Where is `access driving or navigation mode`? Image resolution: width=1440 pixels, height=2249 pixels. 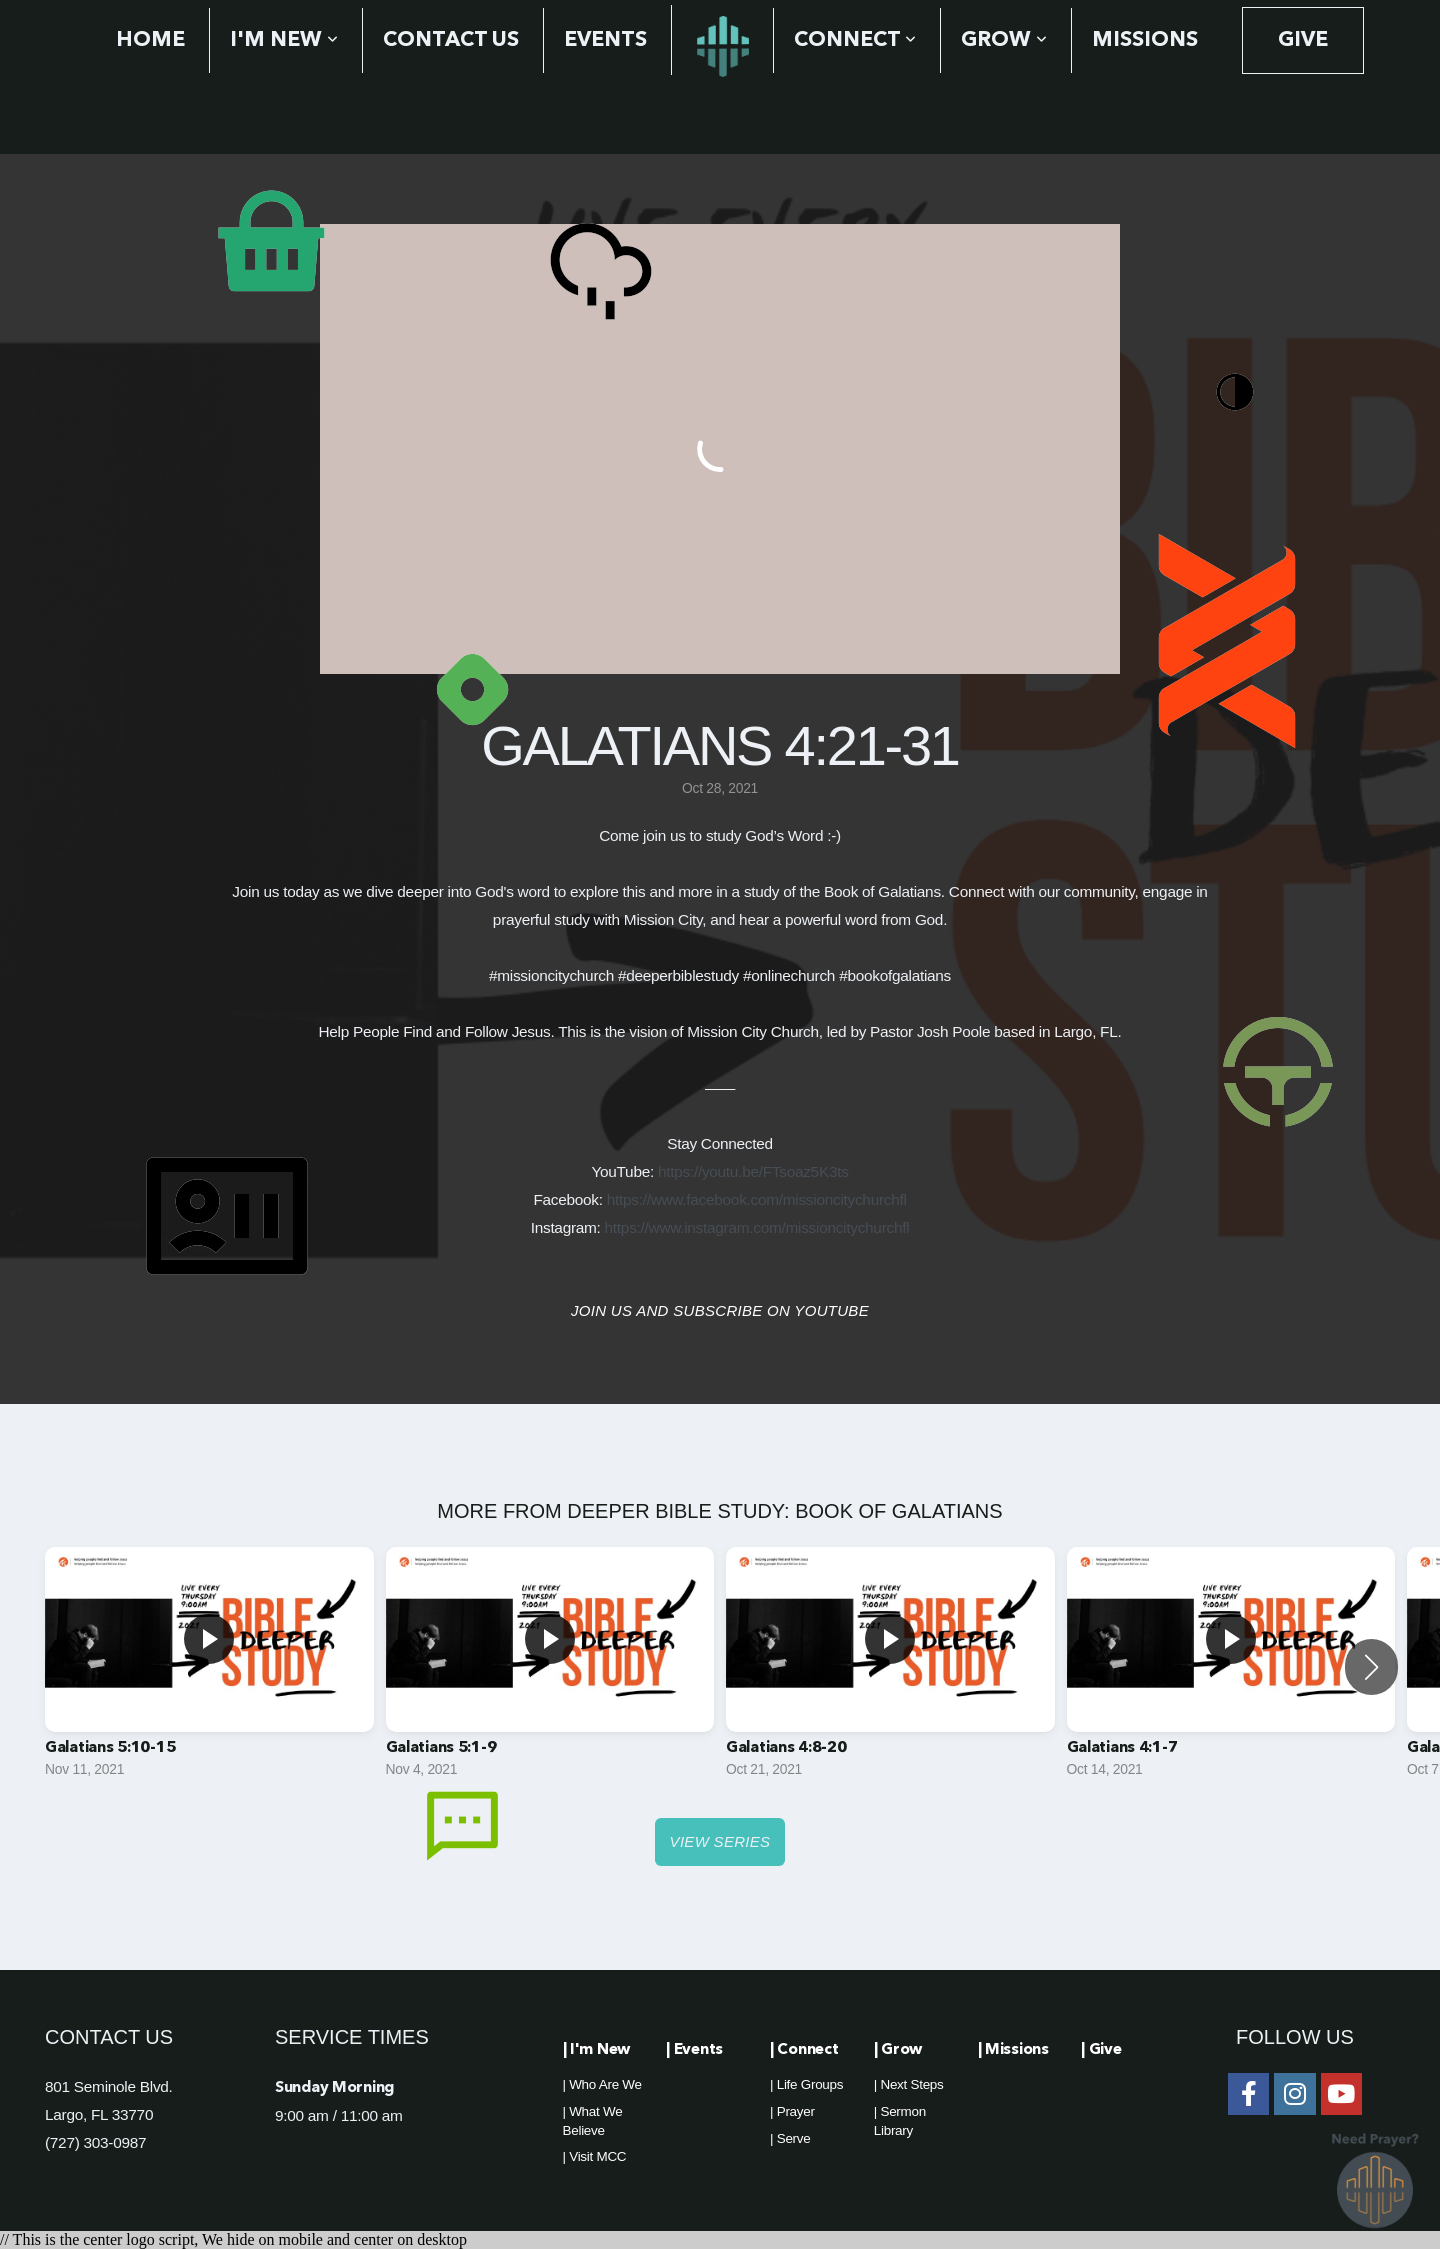 access driving or navigation mode is located at coordinates (1278, 1072).